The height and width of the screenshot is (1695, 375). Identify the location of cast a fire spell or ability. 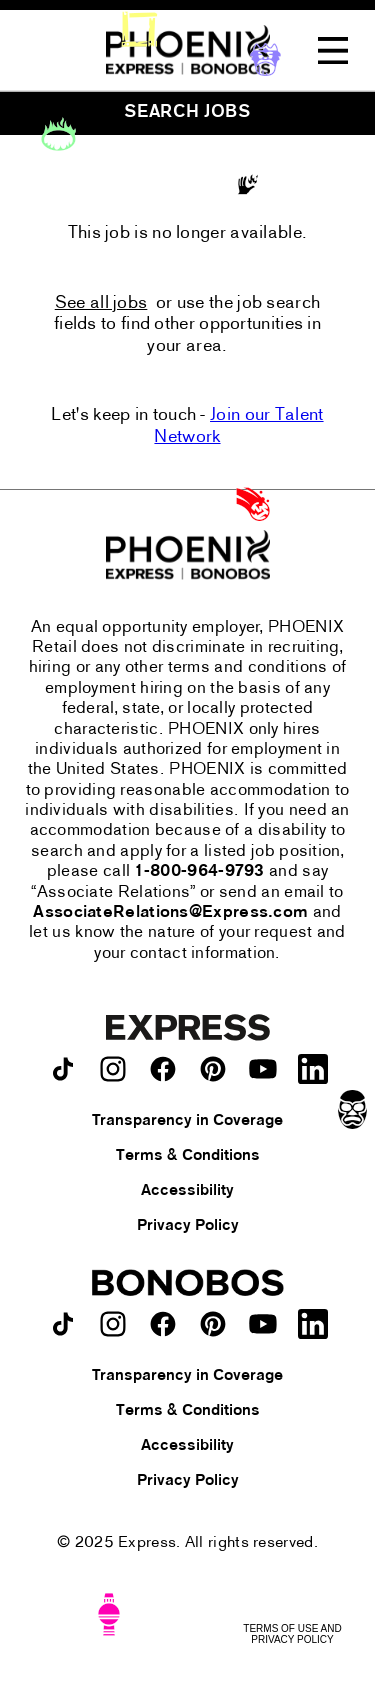
(248, 184).